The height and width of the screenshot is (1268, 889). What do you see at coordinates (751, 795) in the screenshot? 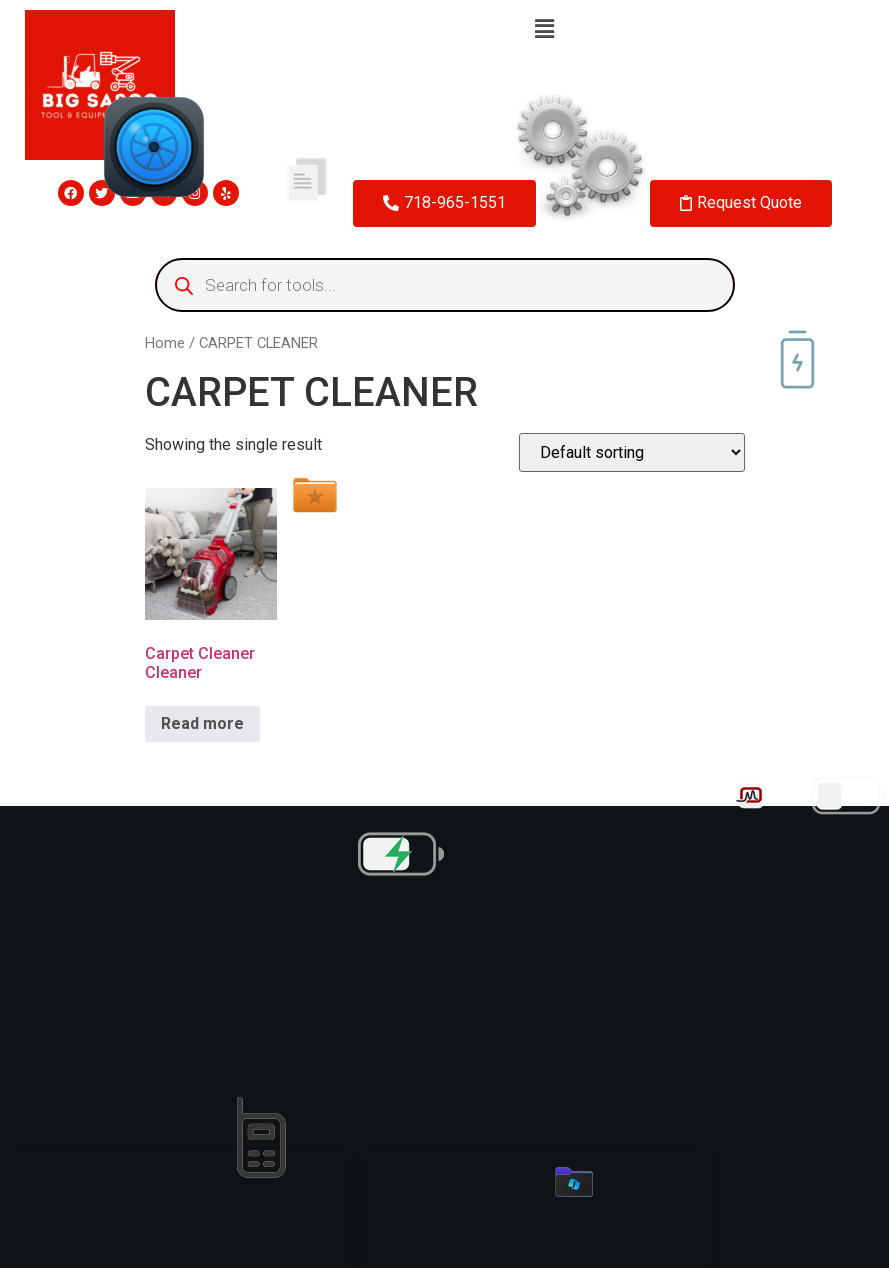
I see `open openchrom chromatography software` at bounding box center [751, 795].